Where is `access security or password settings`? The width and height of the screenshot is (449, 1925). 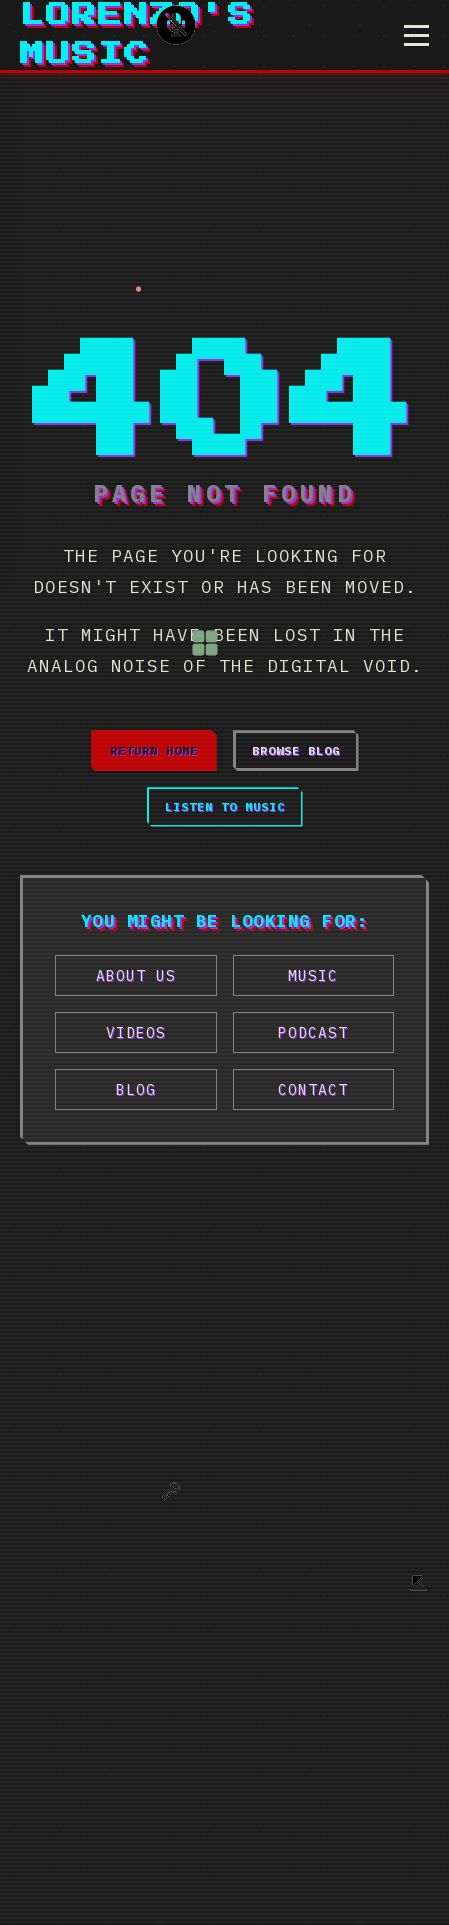
access security or password settings is located at coordinates (171, 1491).